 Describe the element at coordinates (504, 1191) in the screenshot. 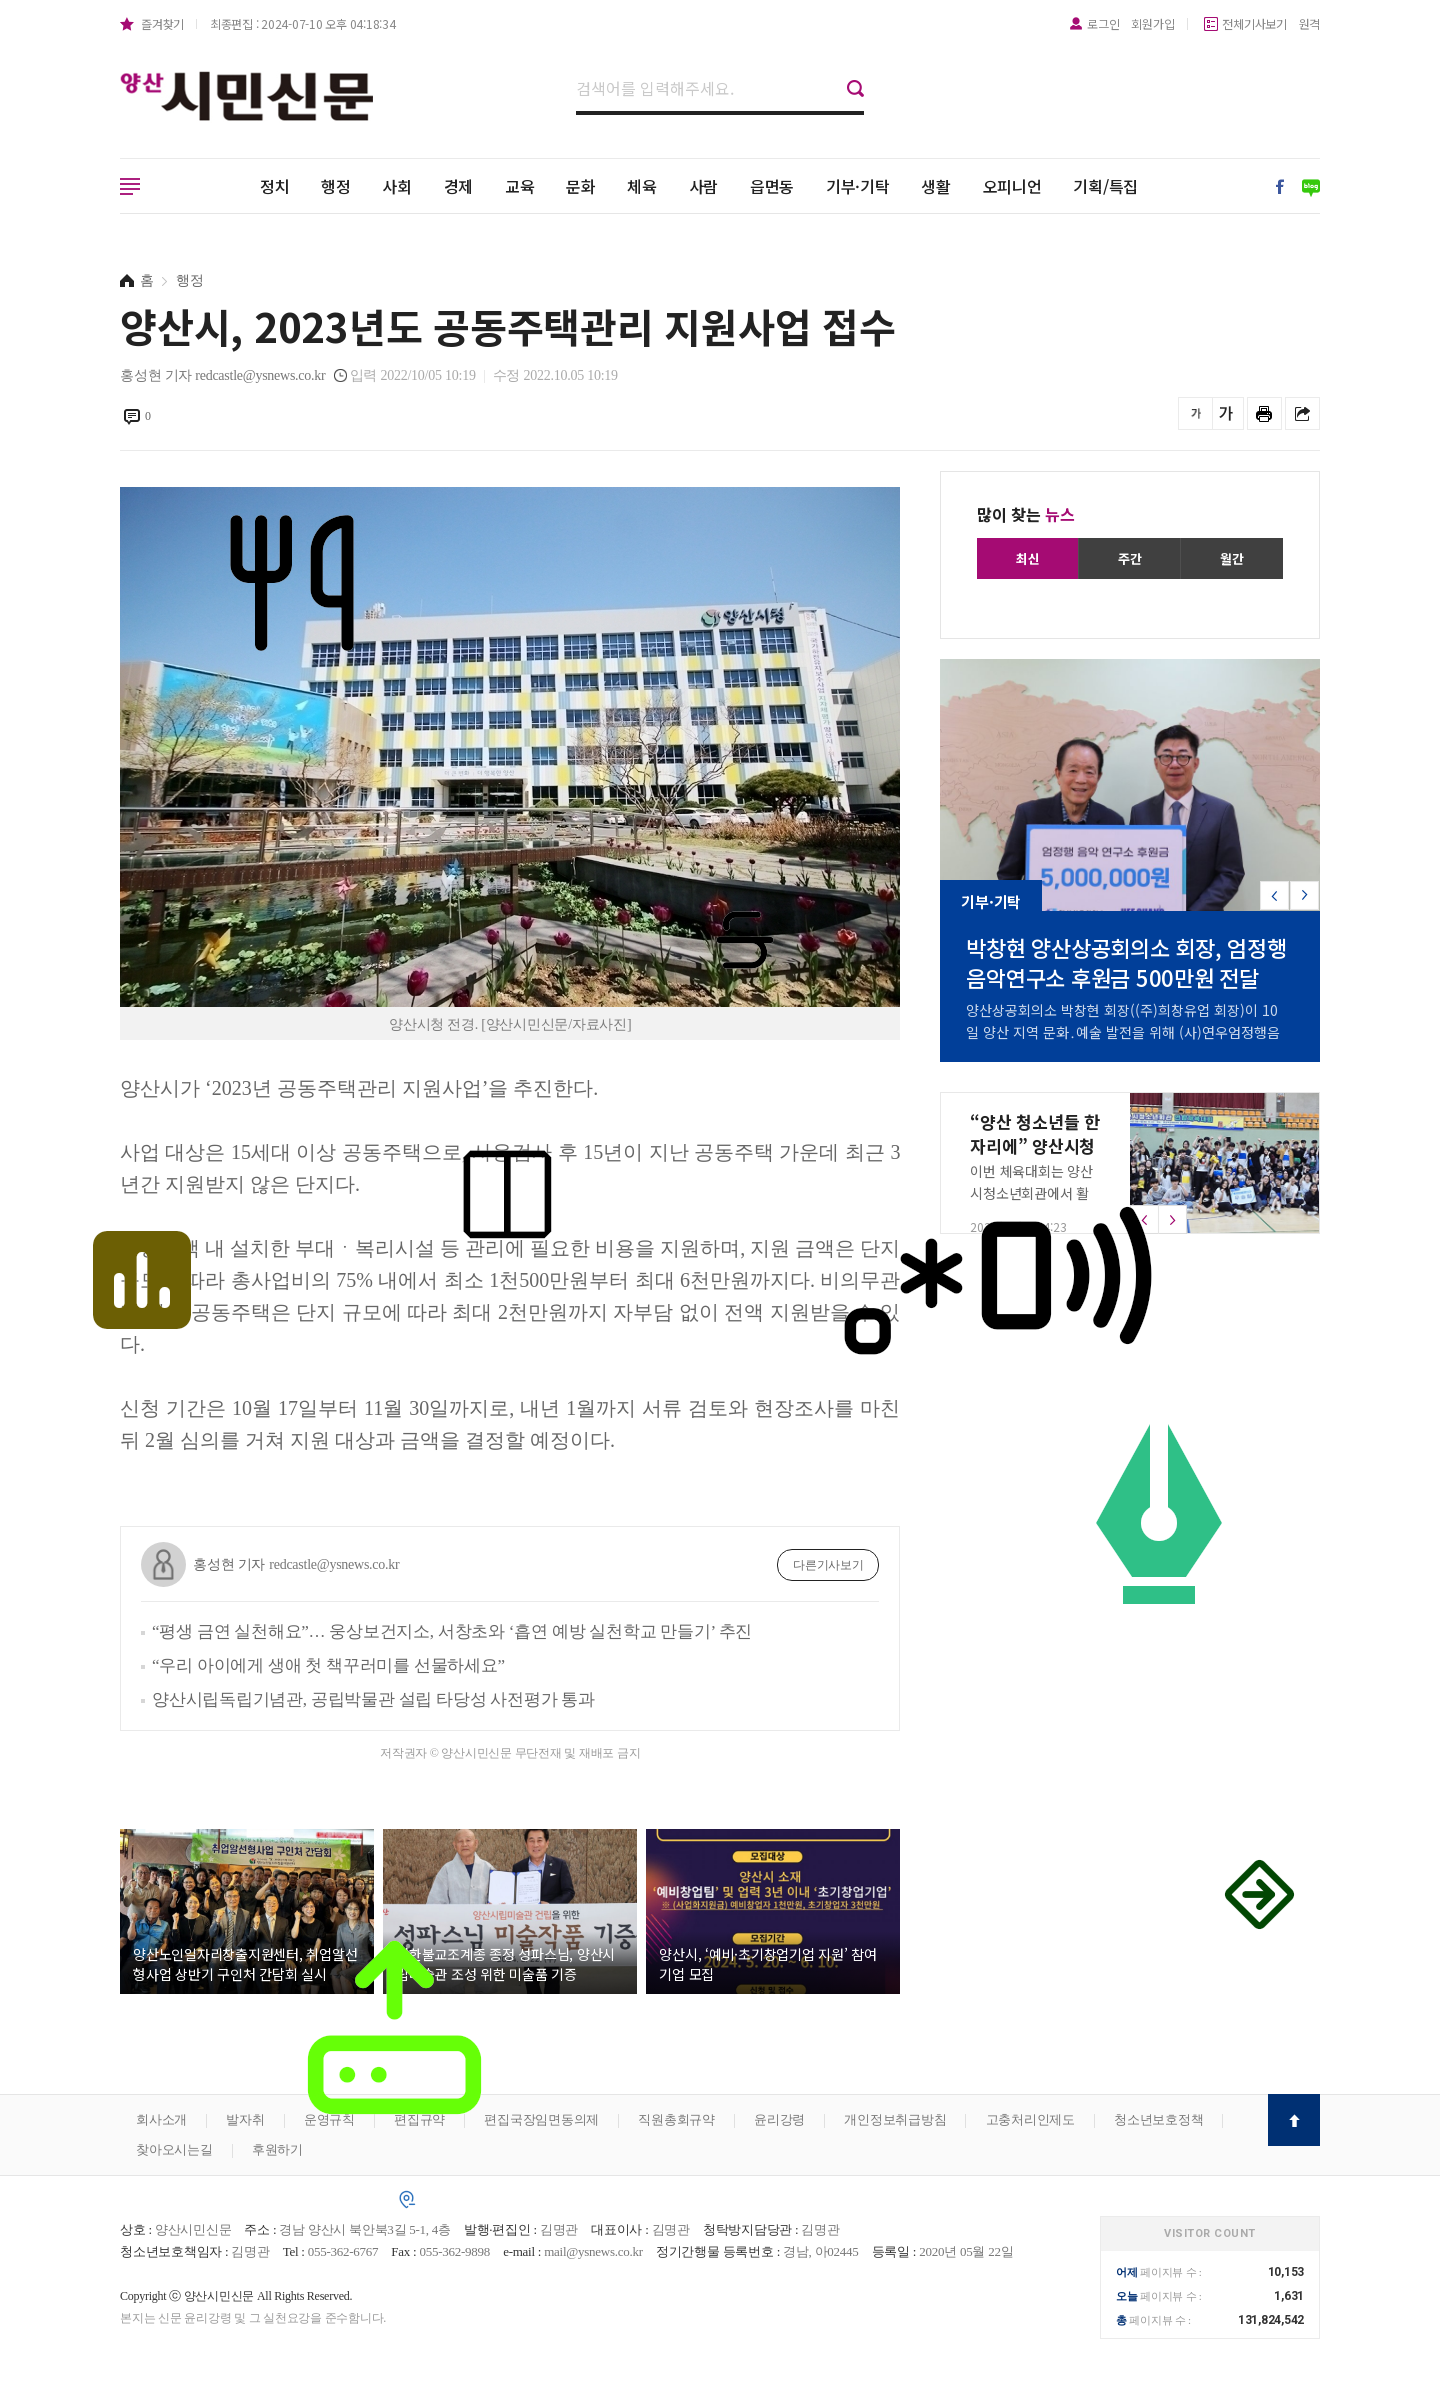

I see `split editor view horizontally` at that location.